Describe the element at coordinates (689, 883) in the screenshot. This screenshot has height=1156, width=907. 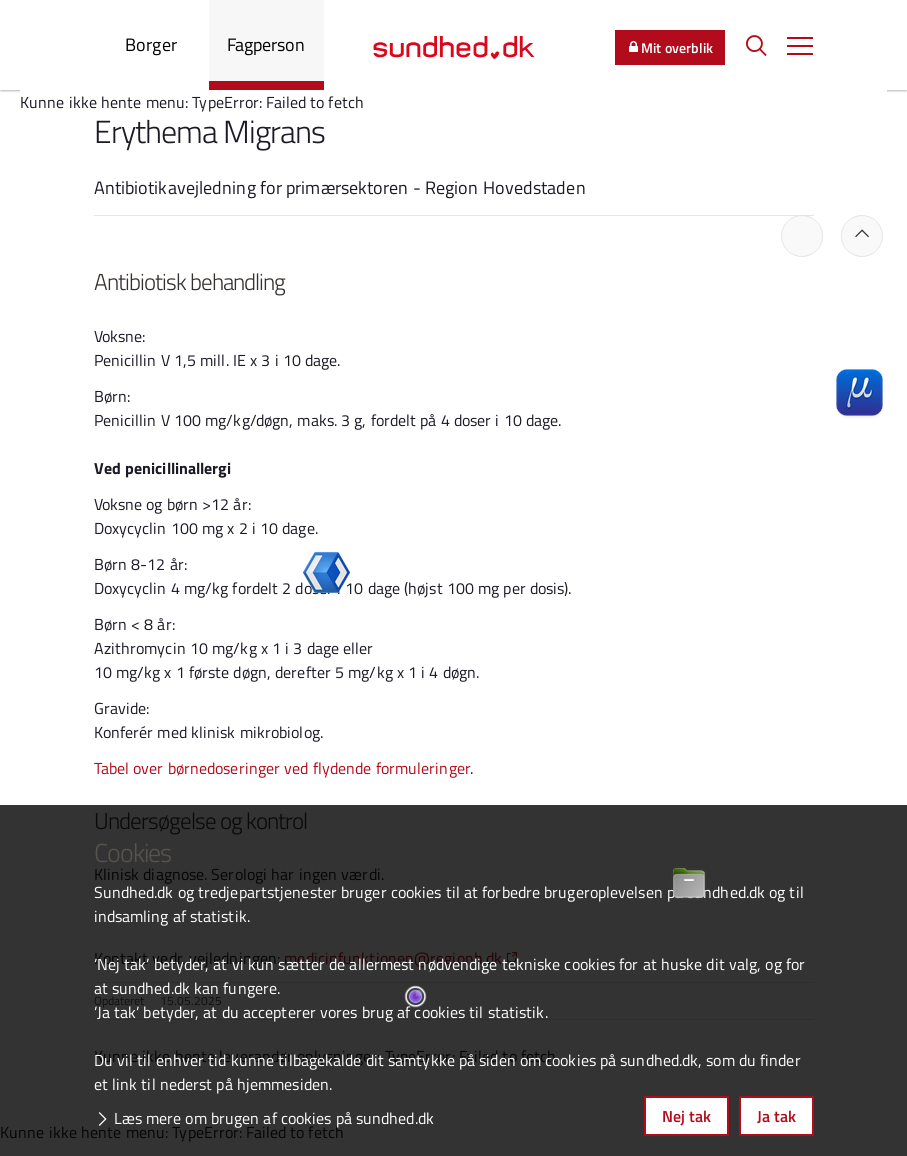
I see `open file manager application` at that location.